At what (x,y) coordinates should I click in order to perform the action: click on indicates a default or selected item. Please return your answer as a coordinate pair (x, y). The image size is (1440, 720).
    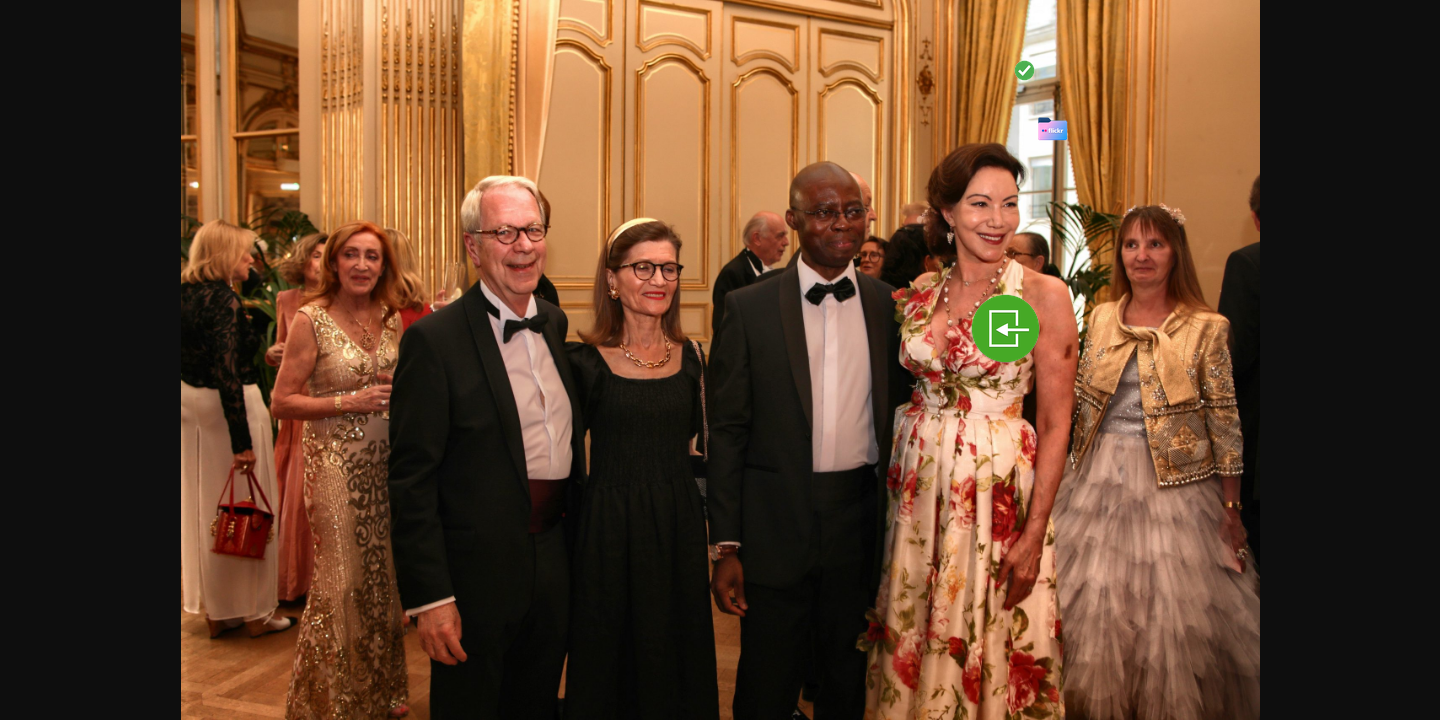
    Looking at the image, I should click on (1024, 70).